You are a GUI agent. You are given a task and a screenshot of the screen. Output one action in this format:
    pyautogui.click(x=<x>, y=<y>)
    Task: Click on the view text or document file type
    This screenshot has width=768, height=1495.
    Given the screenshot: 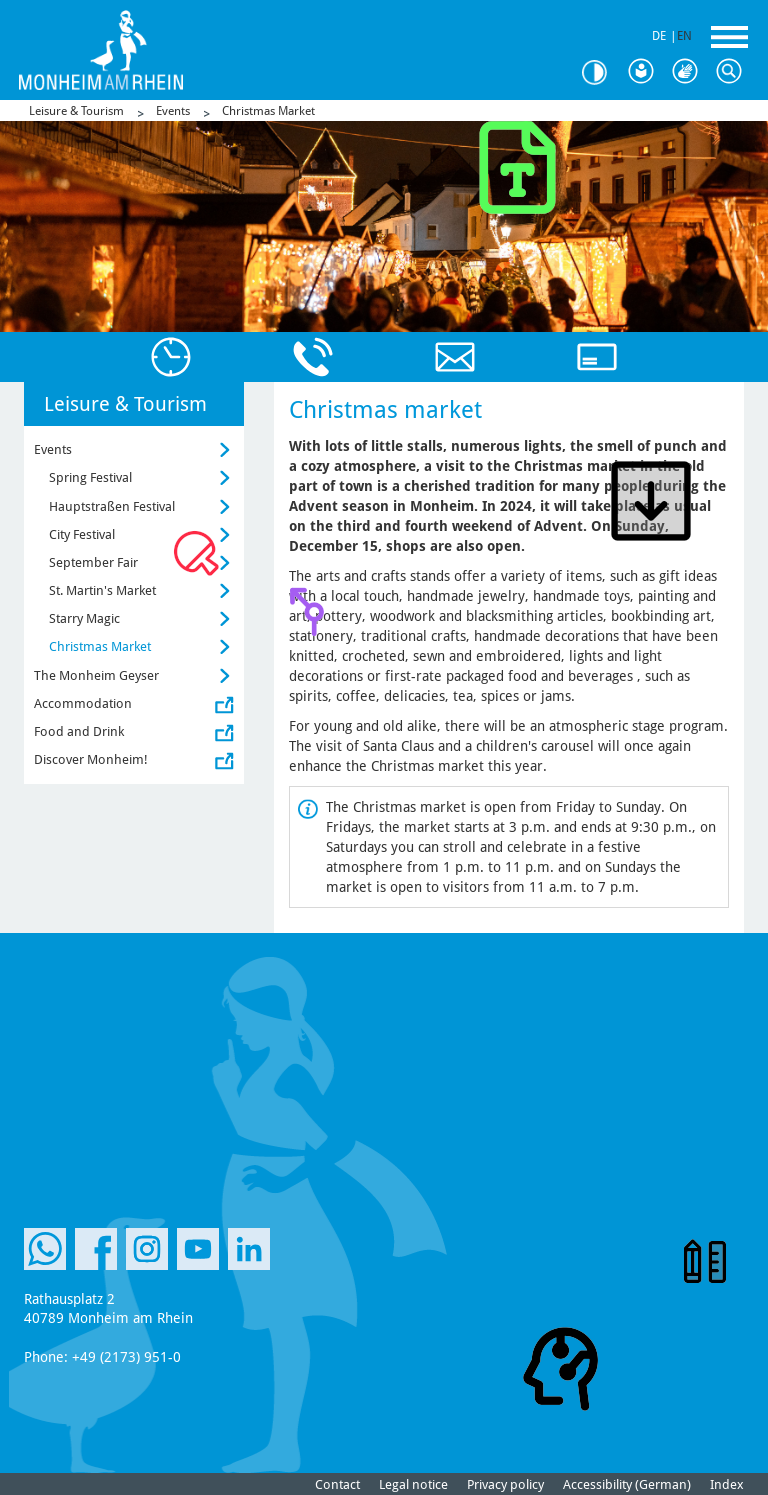 What is the action you would take?
    pyautogui.click(x=517, y=167)
    